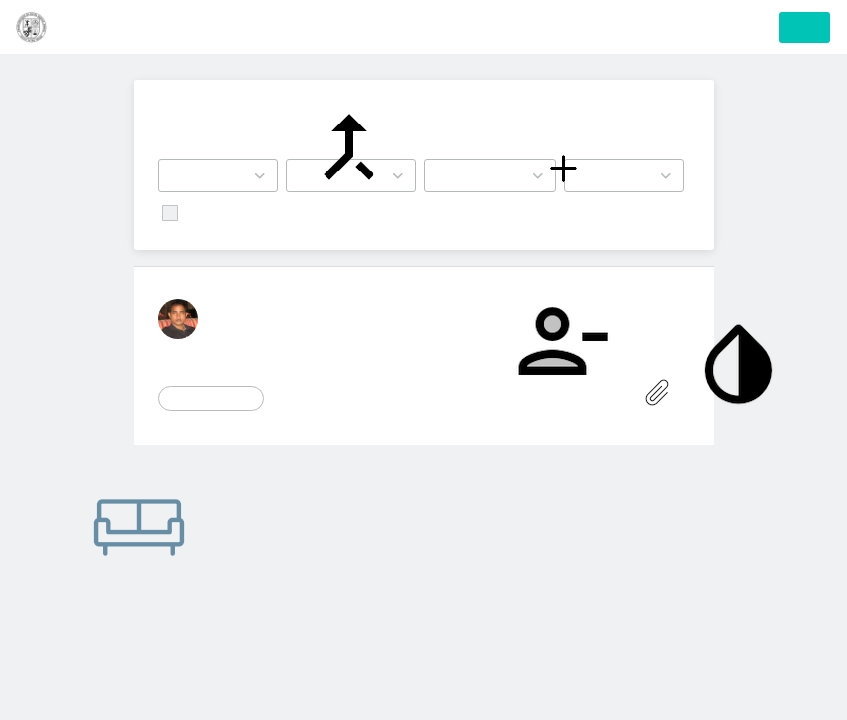 This screenshot has height=720, width=847. Describe the element at coordinates (657, 392) in the screenshot. I see `attach a file to your message` at that location.